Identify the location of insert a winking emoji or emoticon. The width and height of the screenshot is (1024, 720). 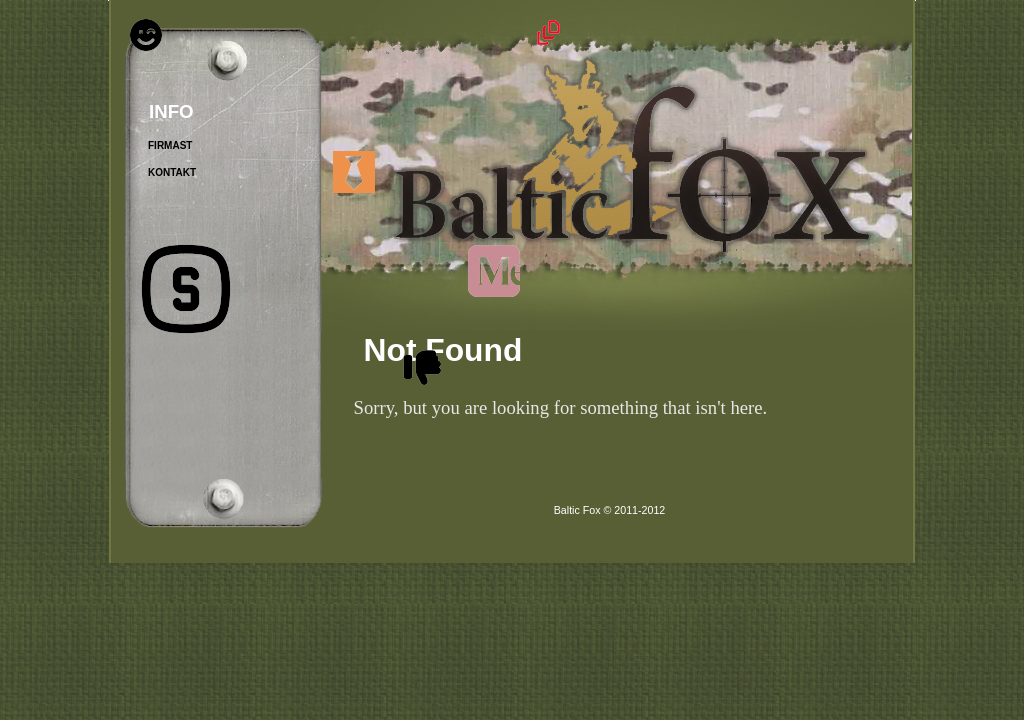
(146, 35).